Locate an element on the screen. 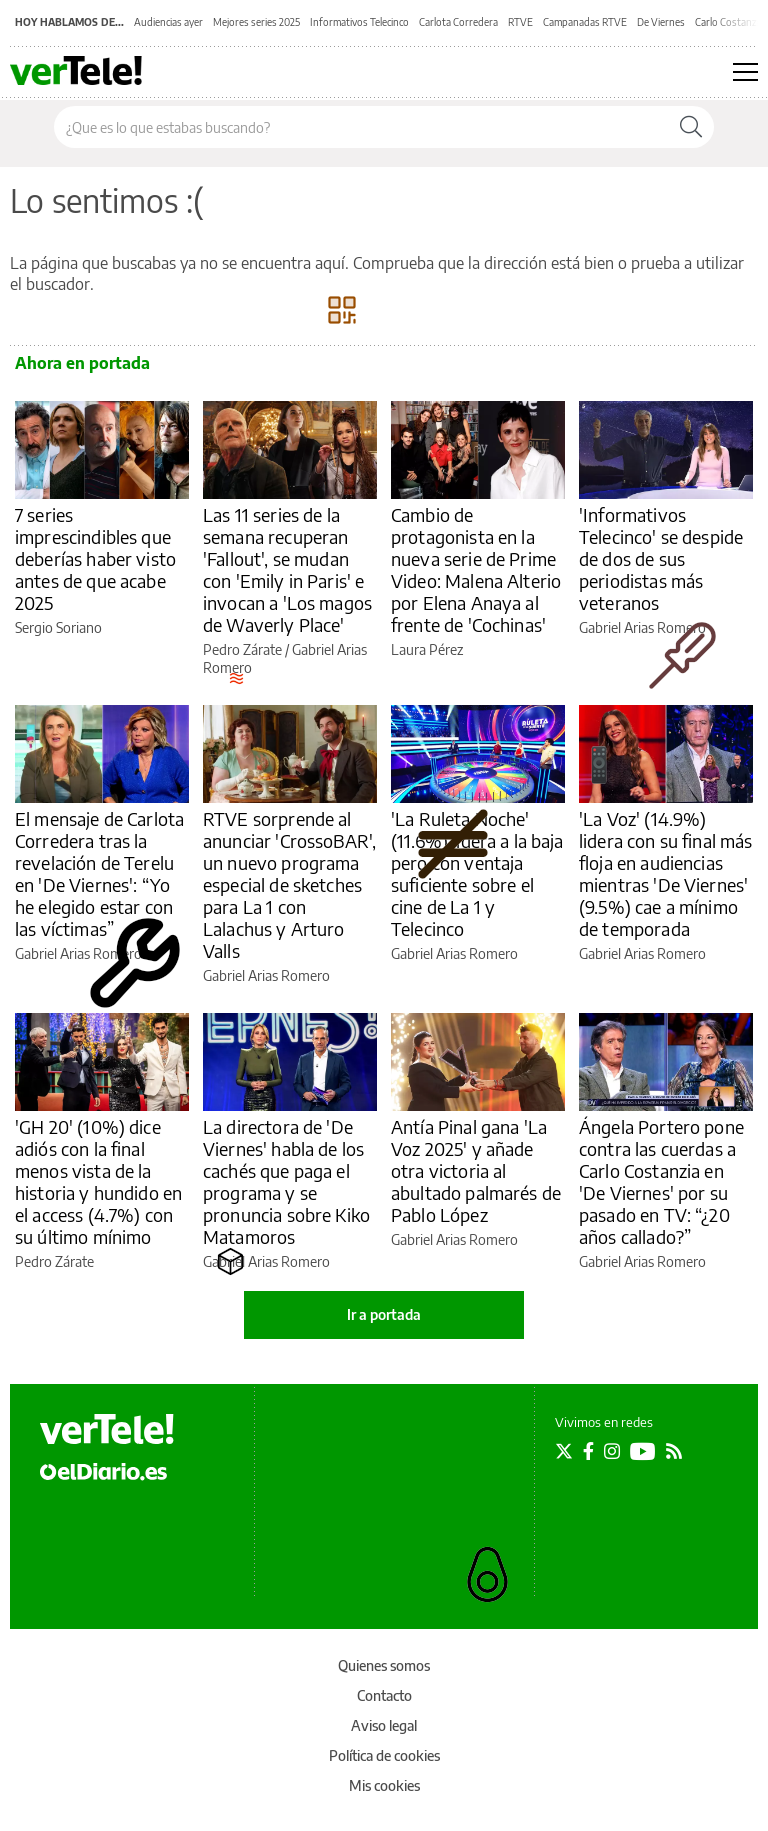 This screenshot has width=768, height=1831. scan or generate a qr code is located at coordinates (342, 310).